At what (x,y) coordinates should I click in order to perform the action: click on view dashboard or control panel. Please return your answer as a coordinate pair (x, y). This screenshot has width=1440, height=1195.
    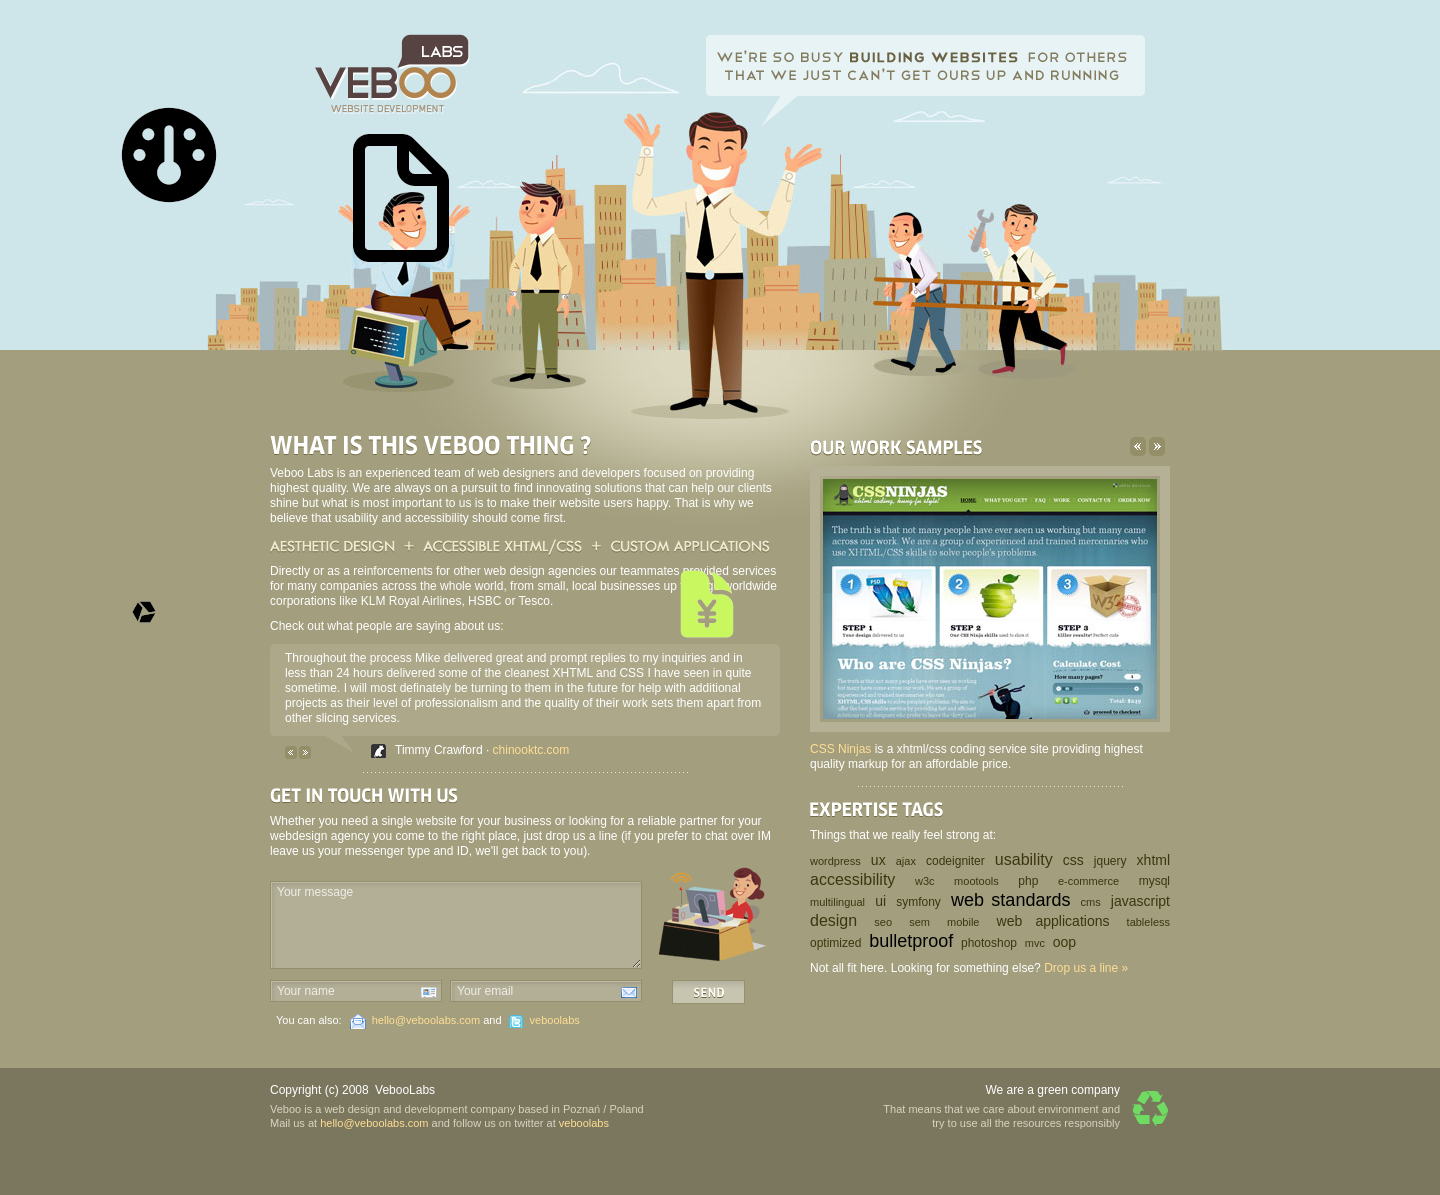
    Looking at the image, I should click on (169, 155).